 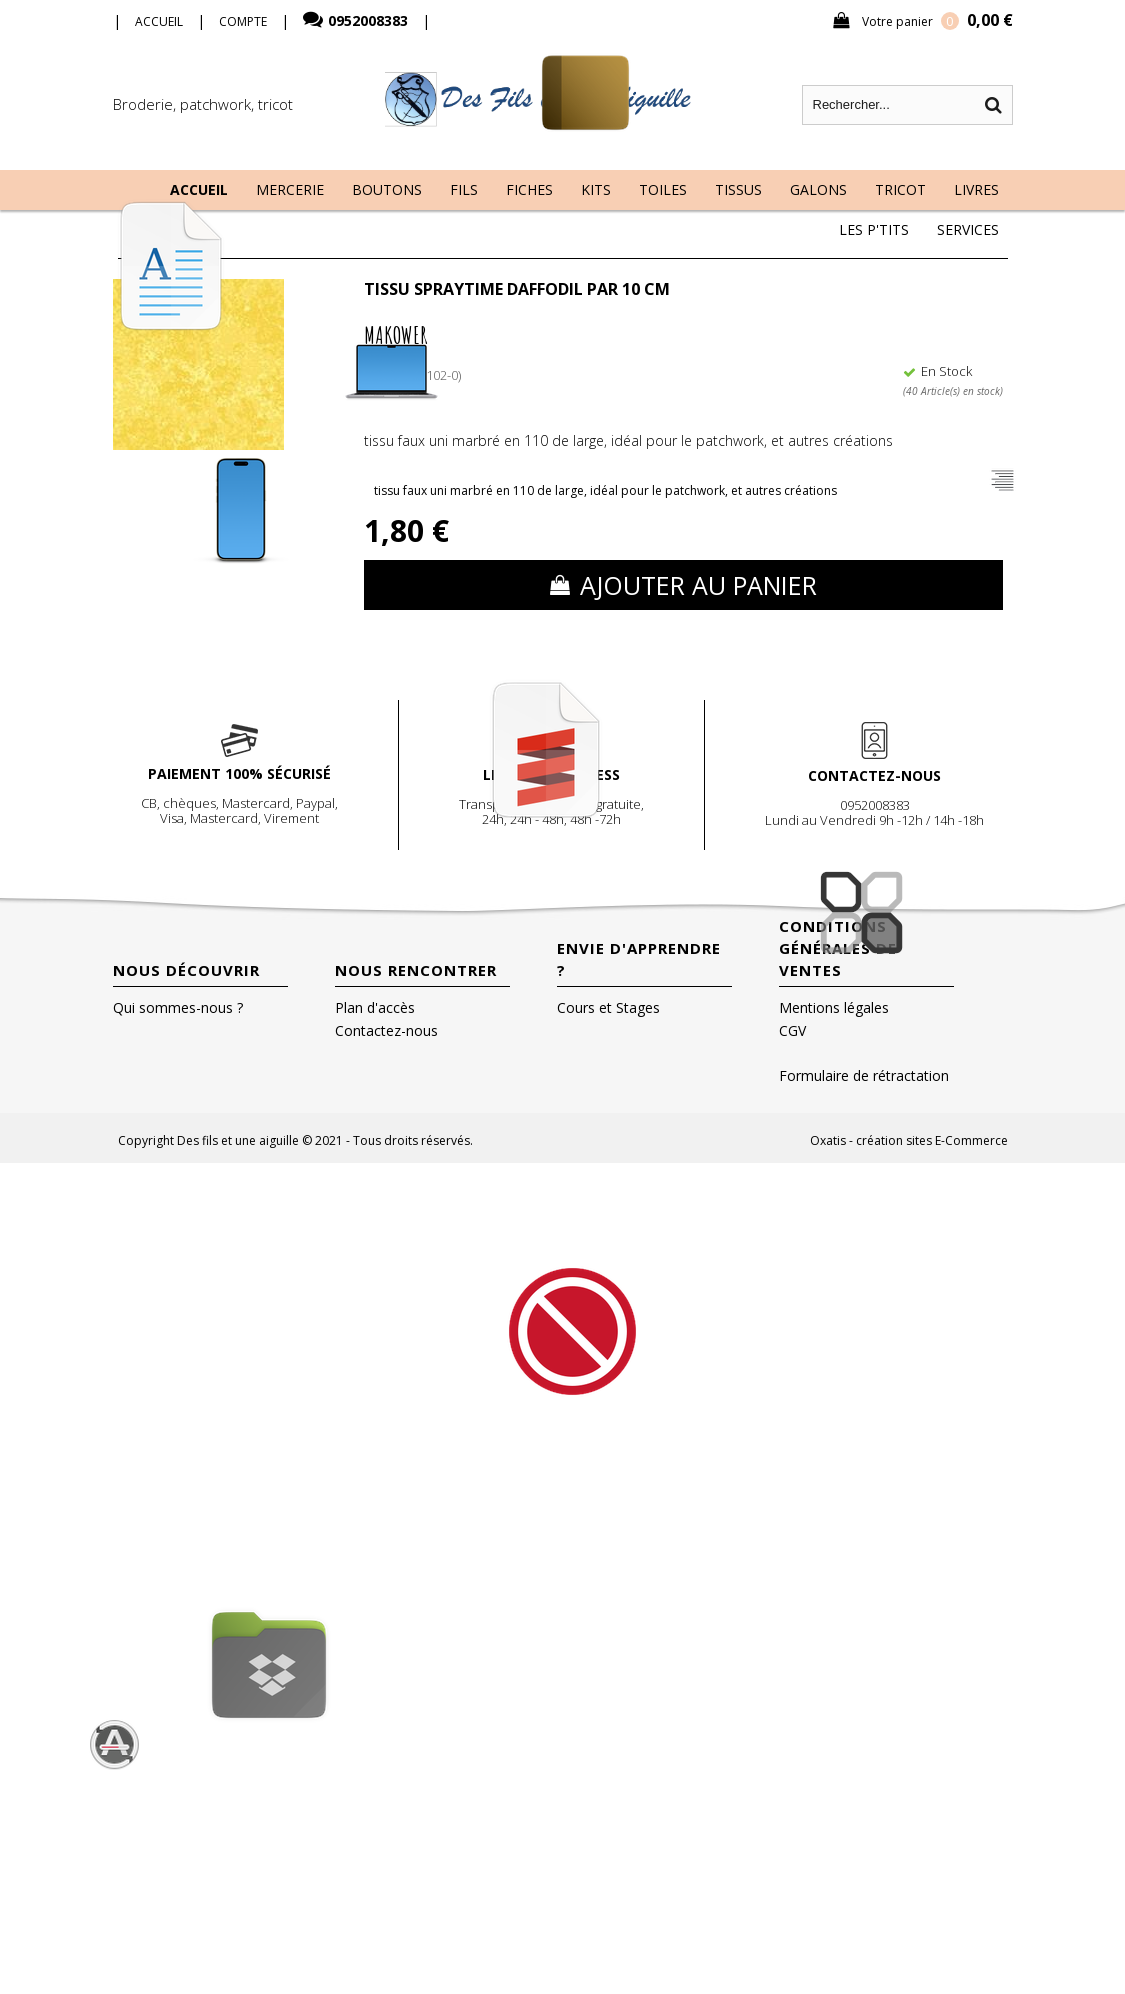 What do you see at coordinates (391, 363) in the screenshot?
I see `represents this macbook air device in system settings` at bounding box center [391, 363].